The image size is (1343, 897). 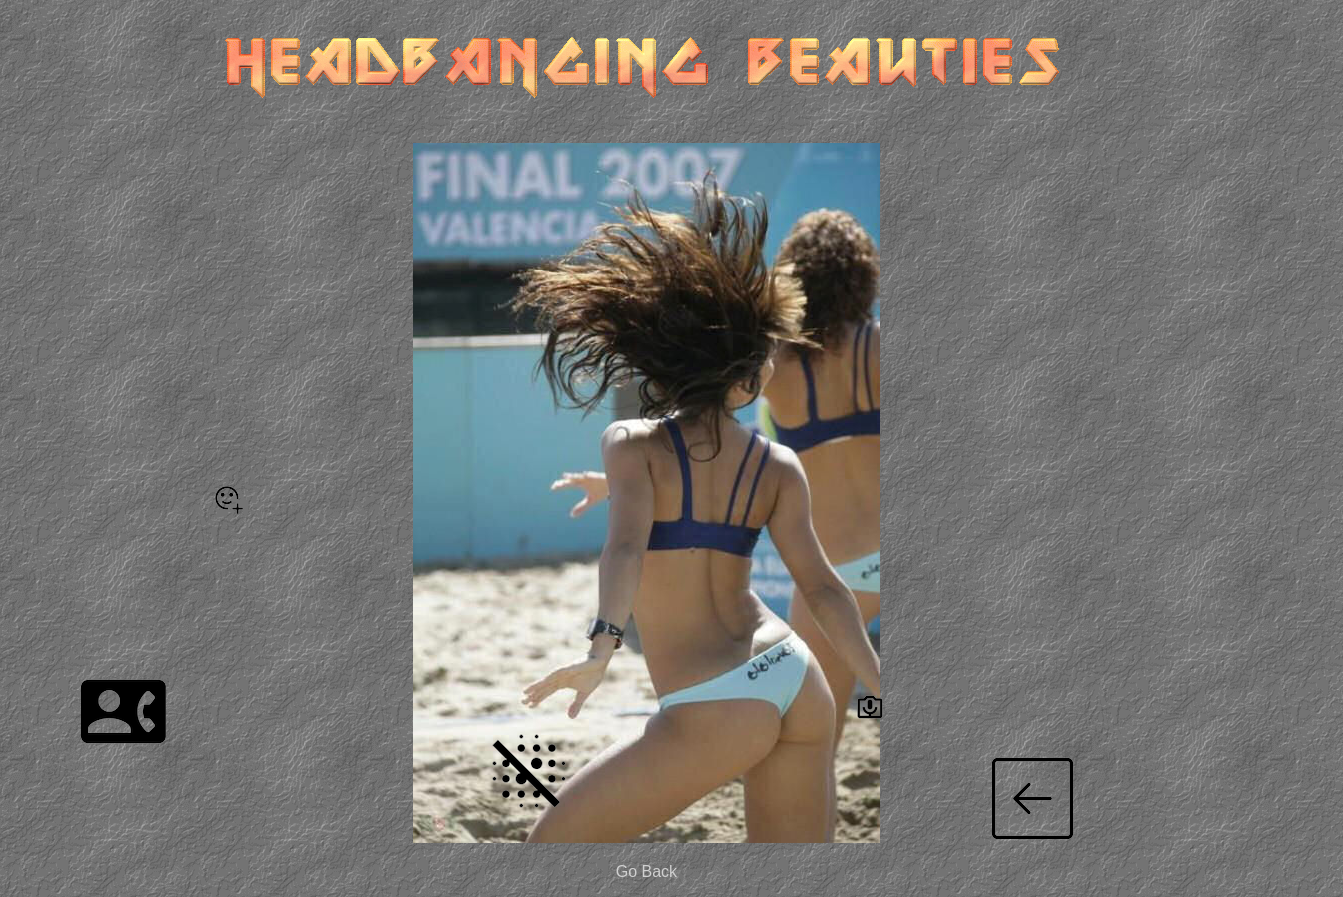 What do you see at coordinates (228, 499) in the screenshot?
I see `add a reaction to a message` at bounding box center [228, 499].